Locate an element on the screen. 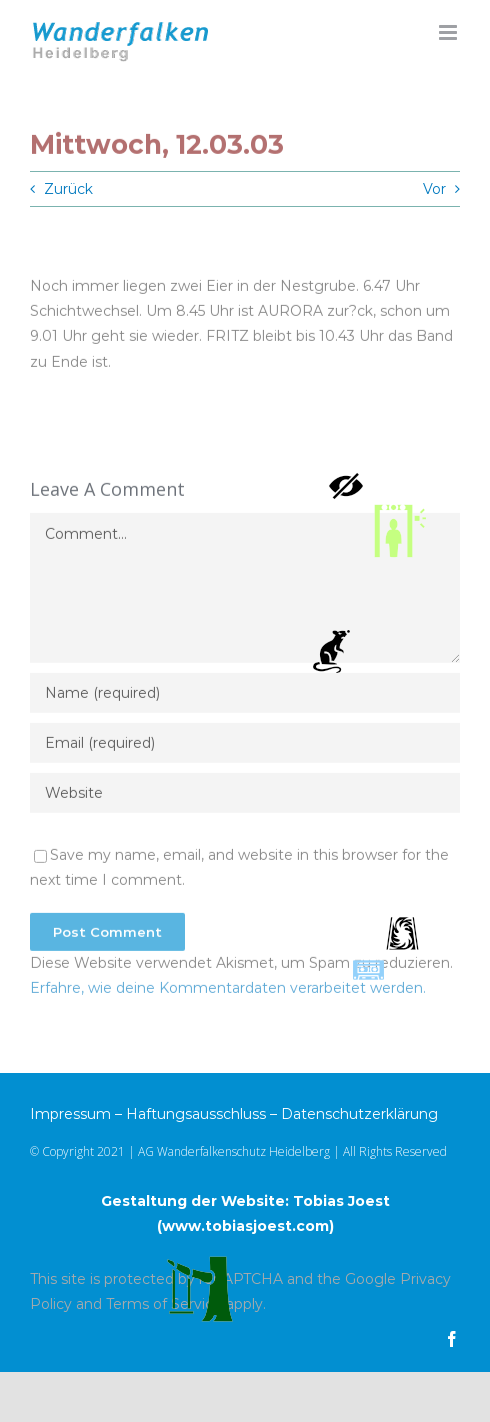 The width and height of the screenshot is (490, 1422). enter a magical portal or gateway is located at coordinates (402, 933).